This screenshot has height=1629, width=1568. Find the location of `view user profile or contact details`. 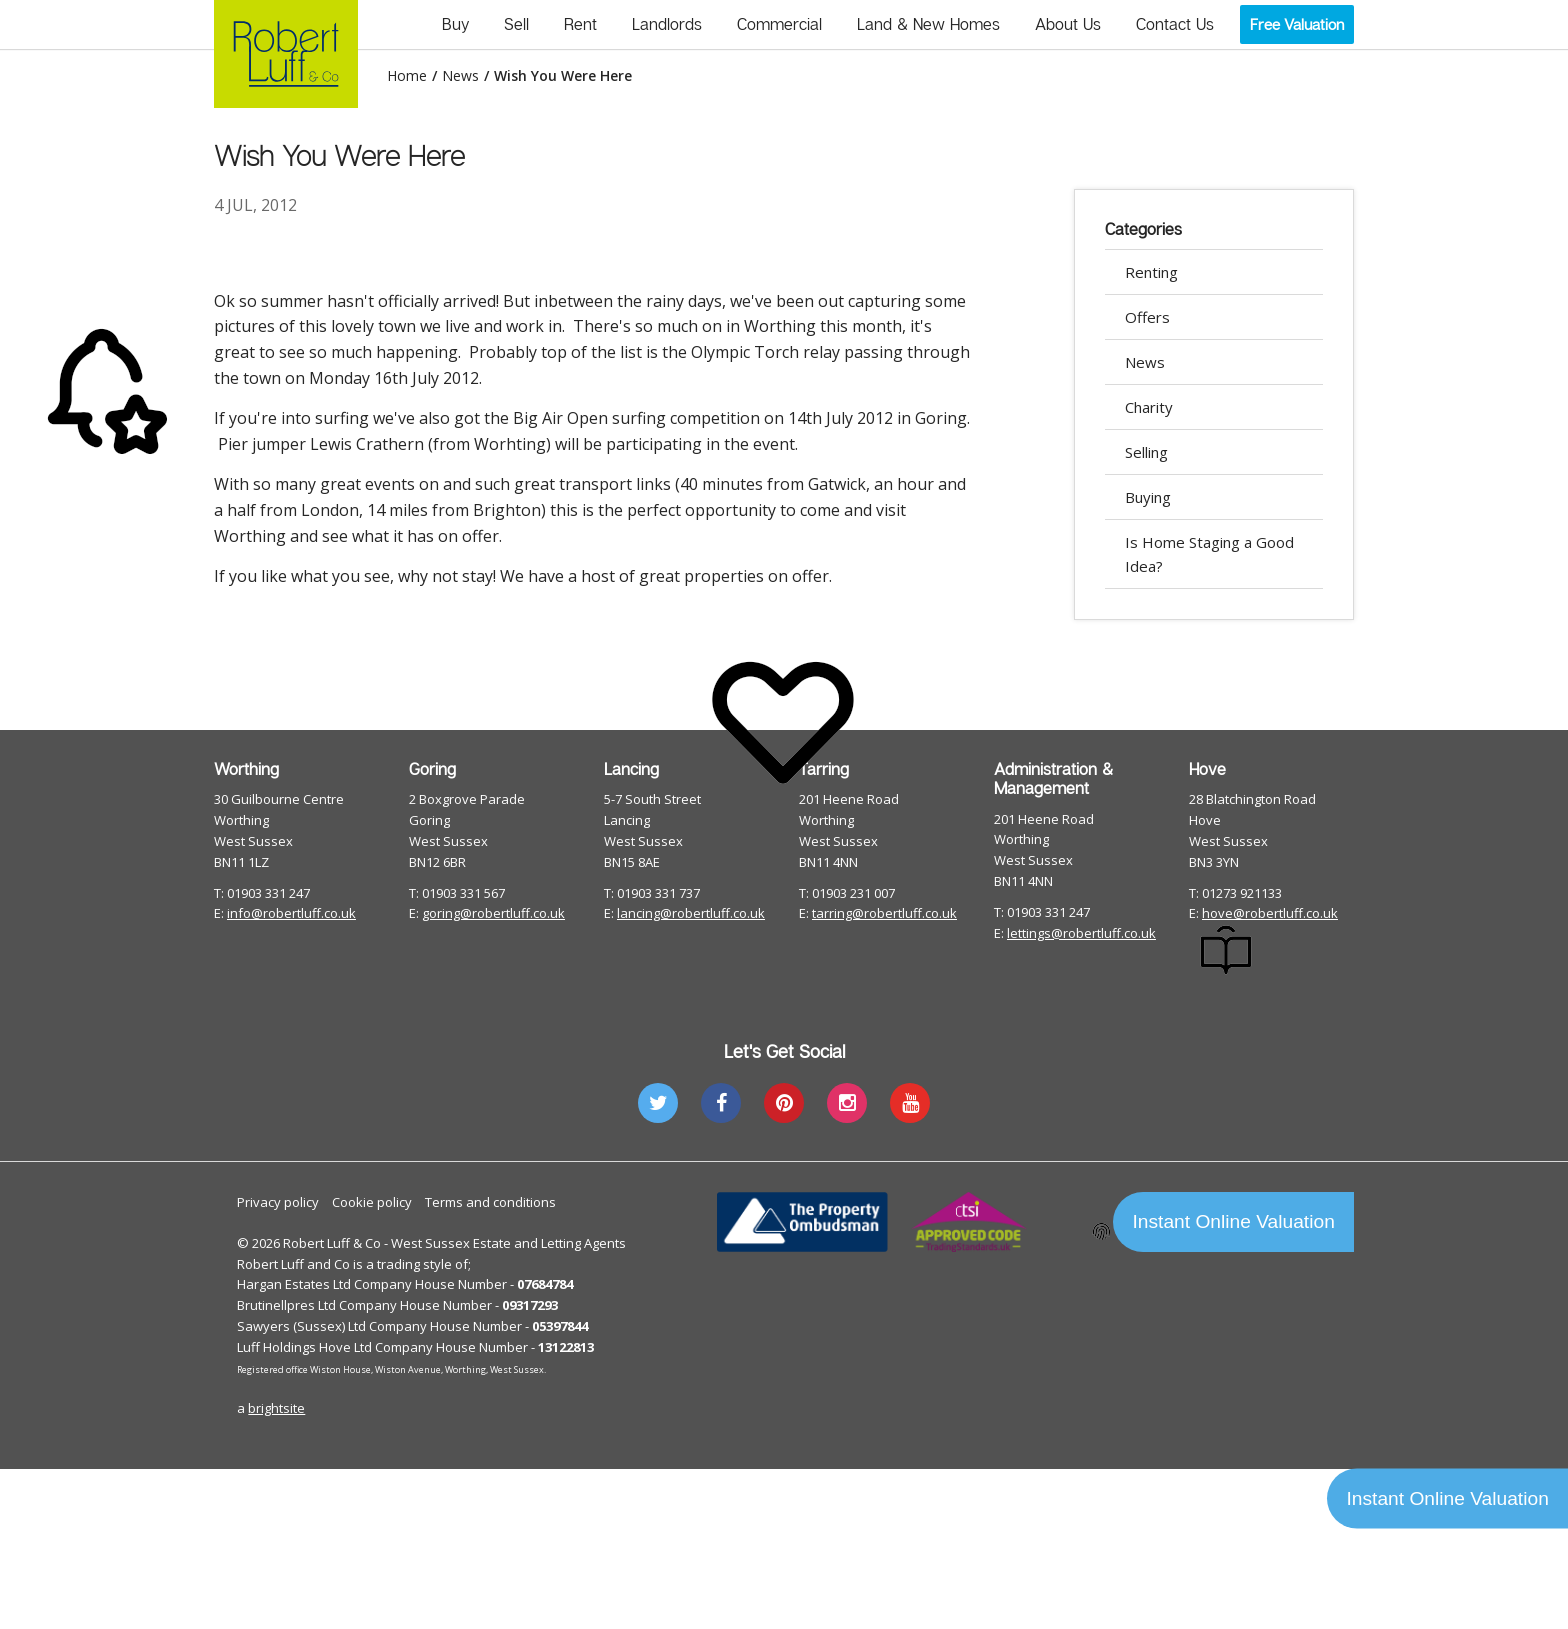

view user profile or contact details is located at coordinates (1226, 949).